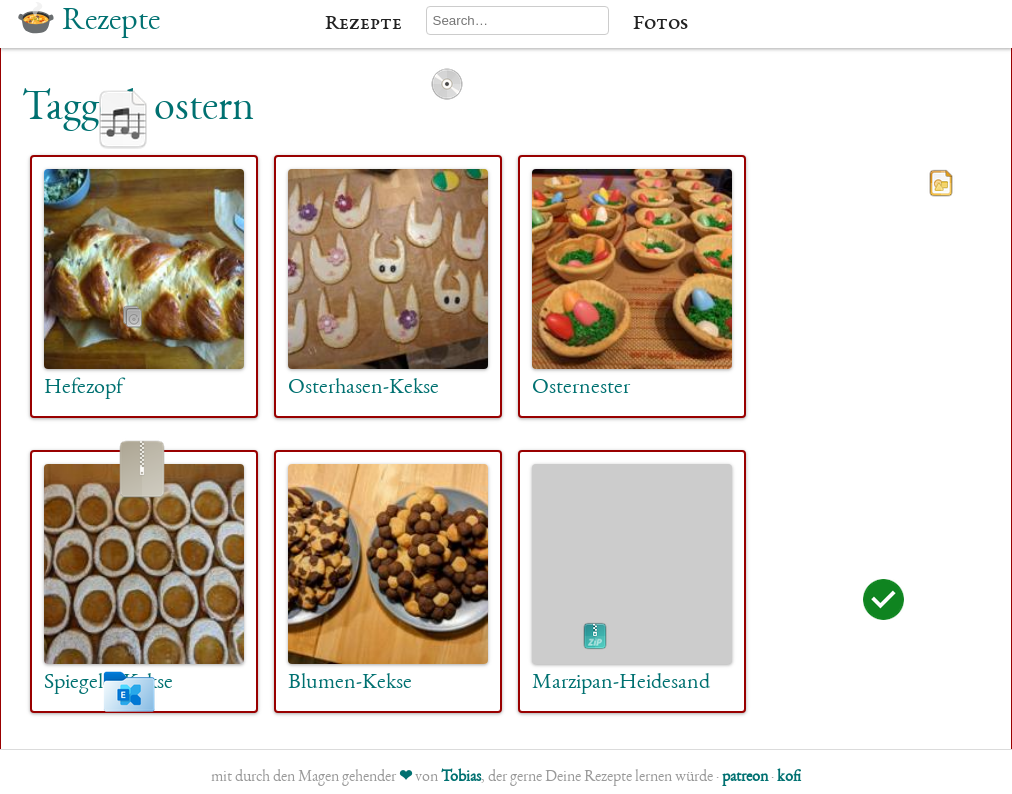 The width and height of the screenshot is (1012, 794). Describe the element at coordinates (123, 119) in the screenshot. I see `an eMelody ringtone file` at that location.